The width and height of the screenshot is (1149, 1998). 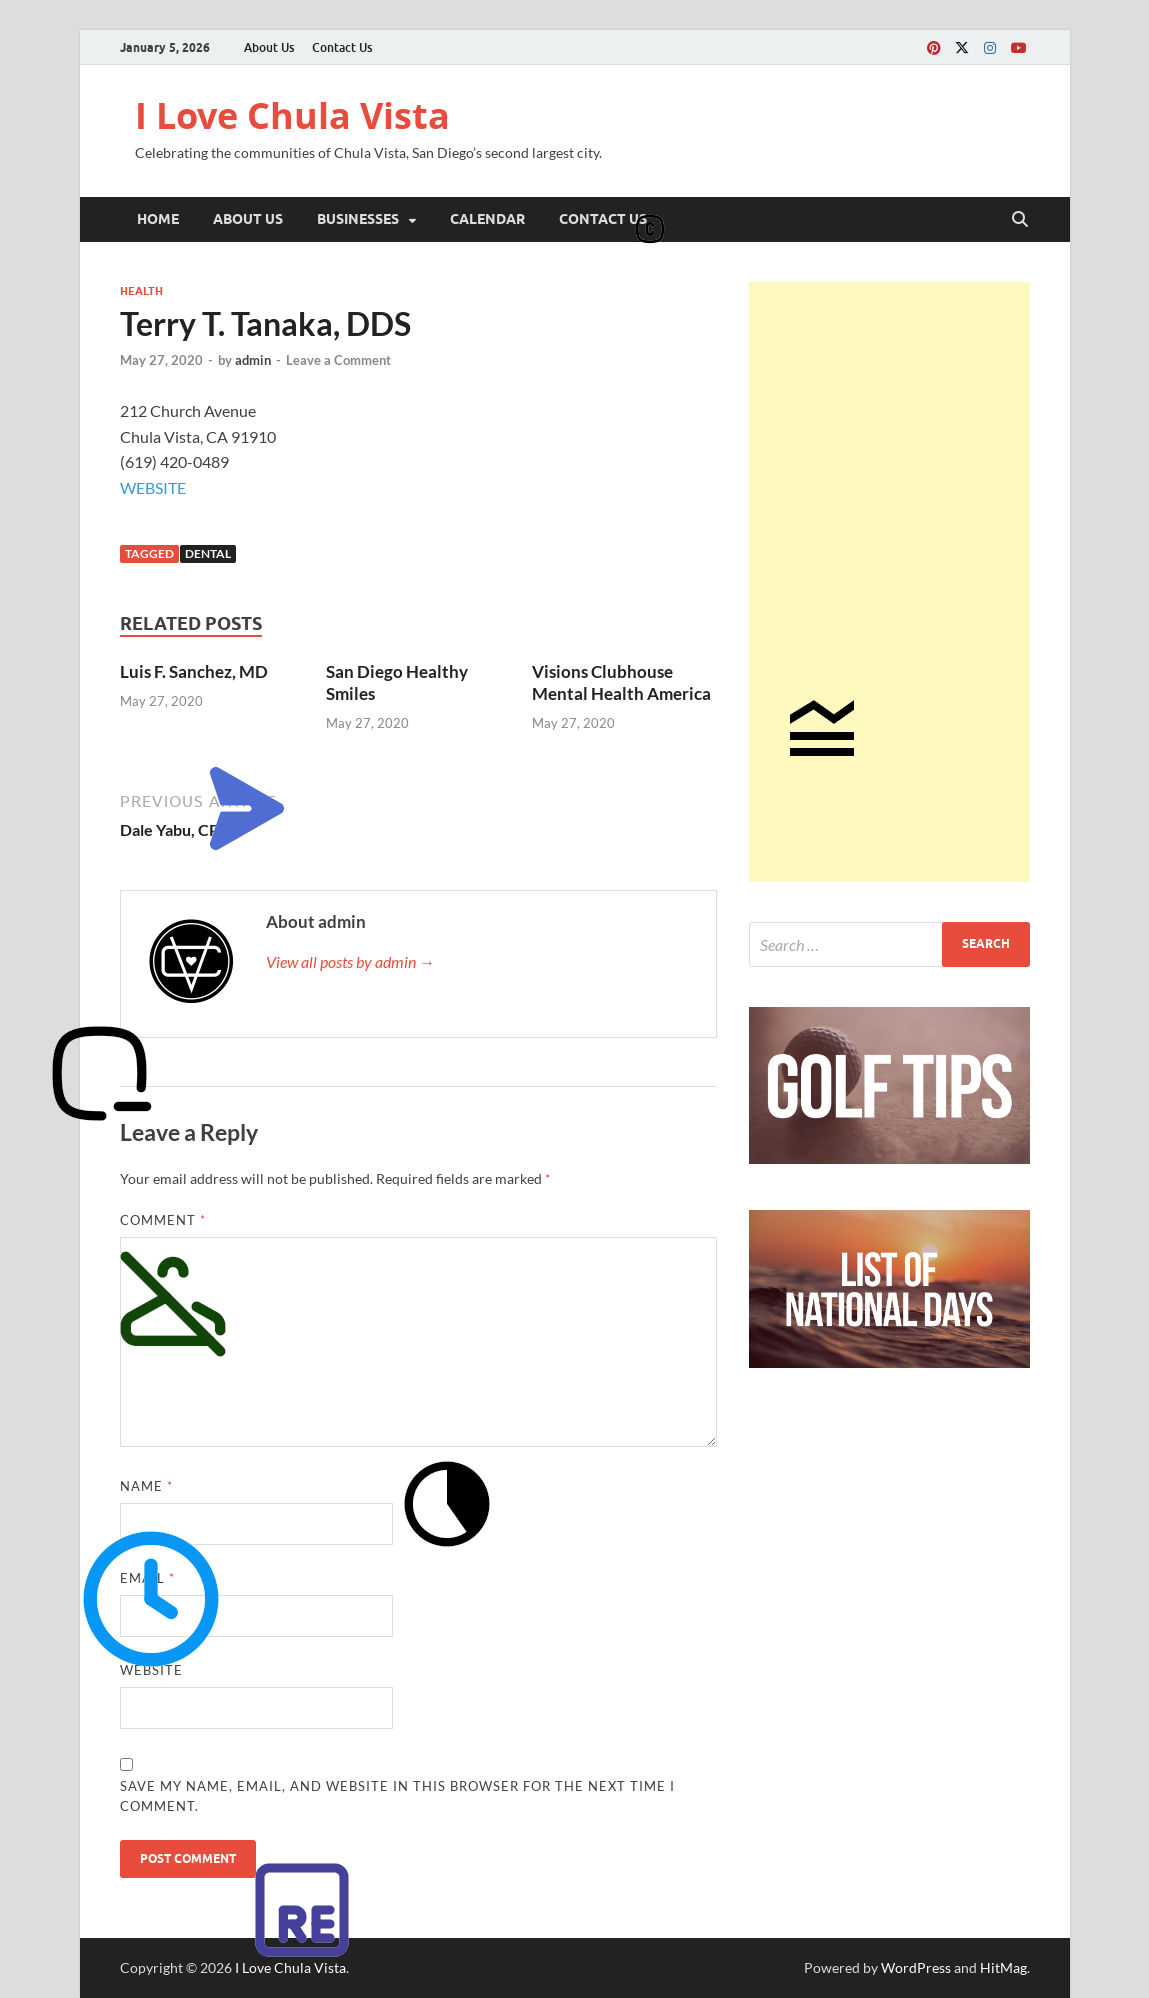 What do you see at coordinates (99, 1073) in the screenshot?
I see `remove item from selection` at bounding box center [99, 1073].